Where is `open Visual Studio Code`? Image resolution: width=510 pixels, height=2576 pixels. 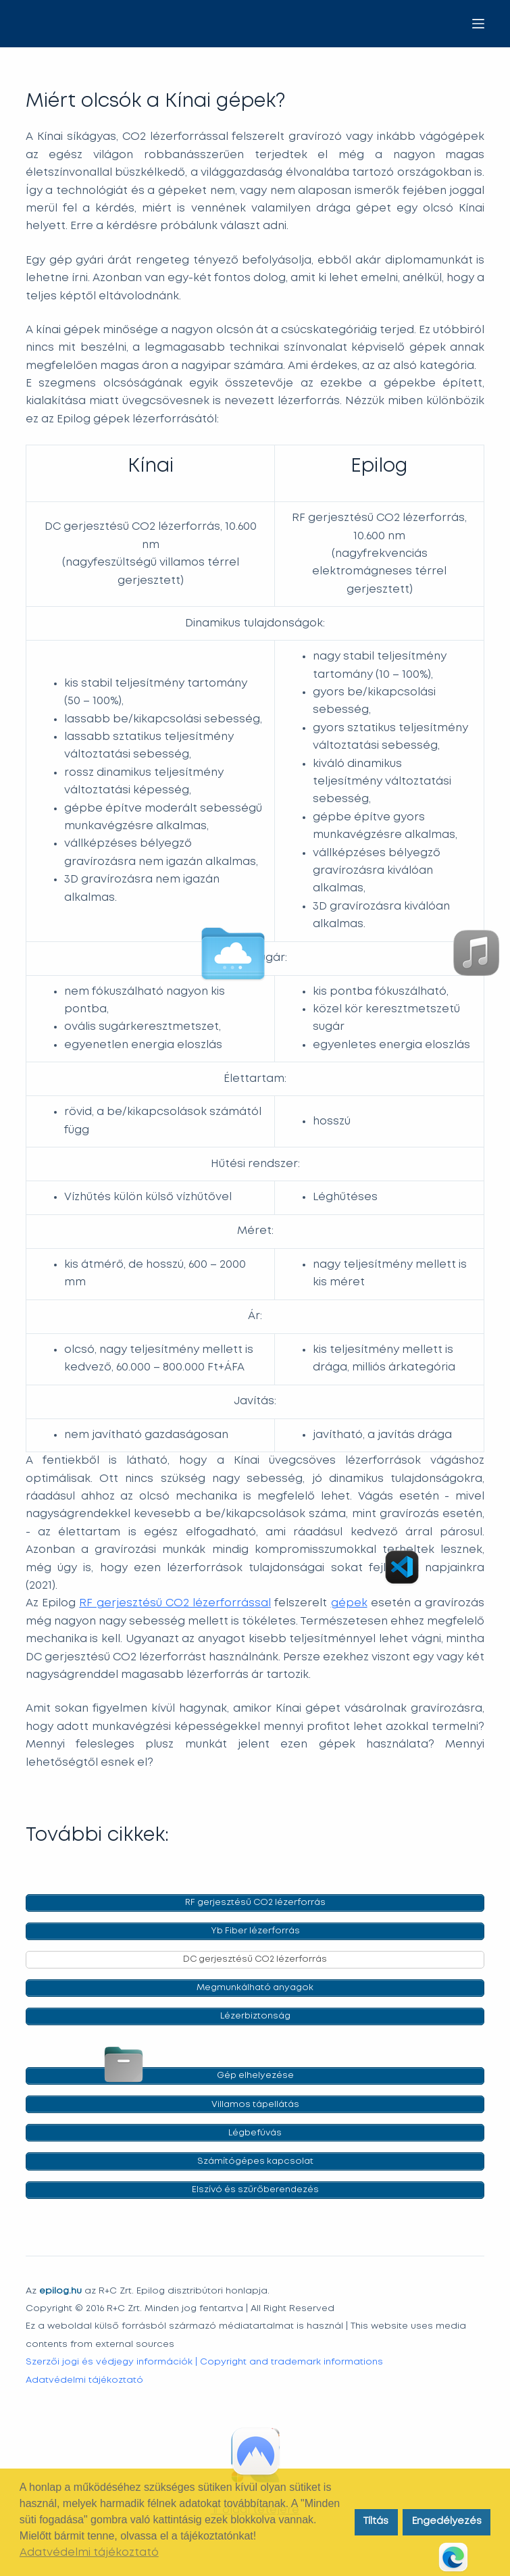
open Visual Studio Code is located at coordinates (402, 1567).